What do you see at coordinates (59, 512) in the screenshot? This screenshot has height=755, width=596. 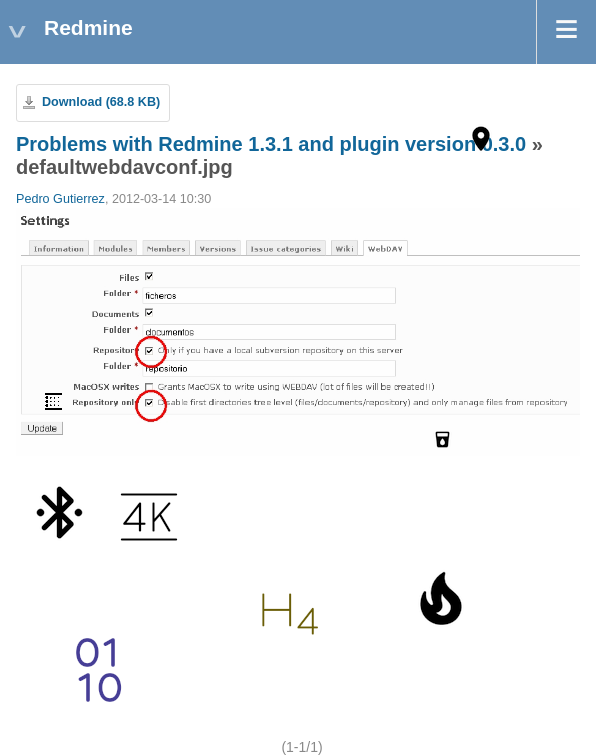 I see `indicates an active bluetooth connection` at bounding box center [59, 512].